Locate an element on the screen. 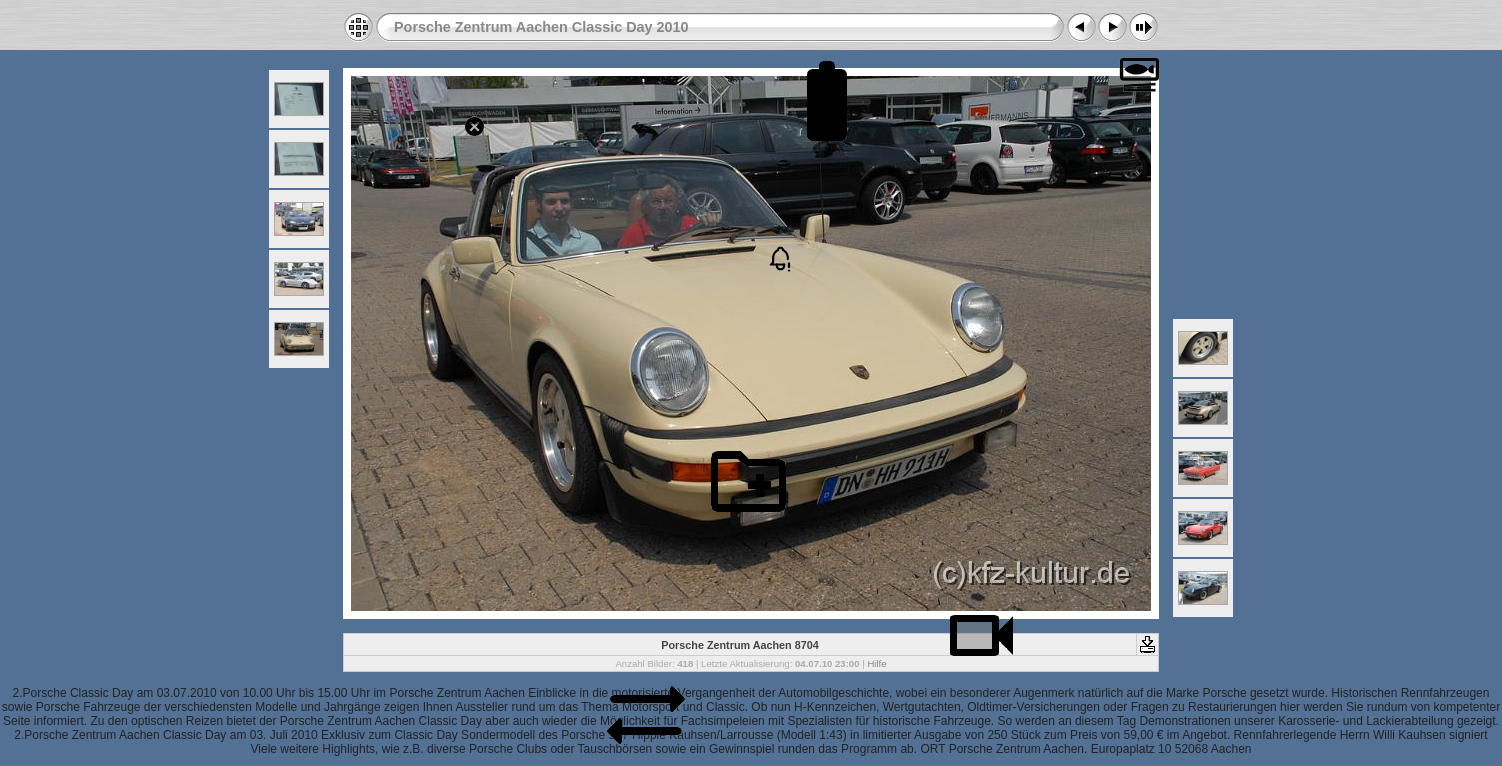 The width and height of the screenshot is (1502, 766). sync data between devices or accounts is located at coordinates (646, 715).